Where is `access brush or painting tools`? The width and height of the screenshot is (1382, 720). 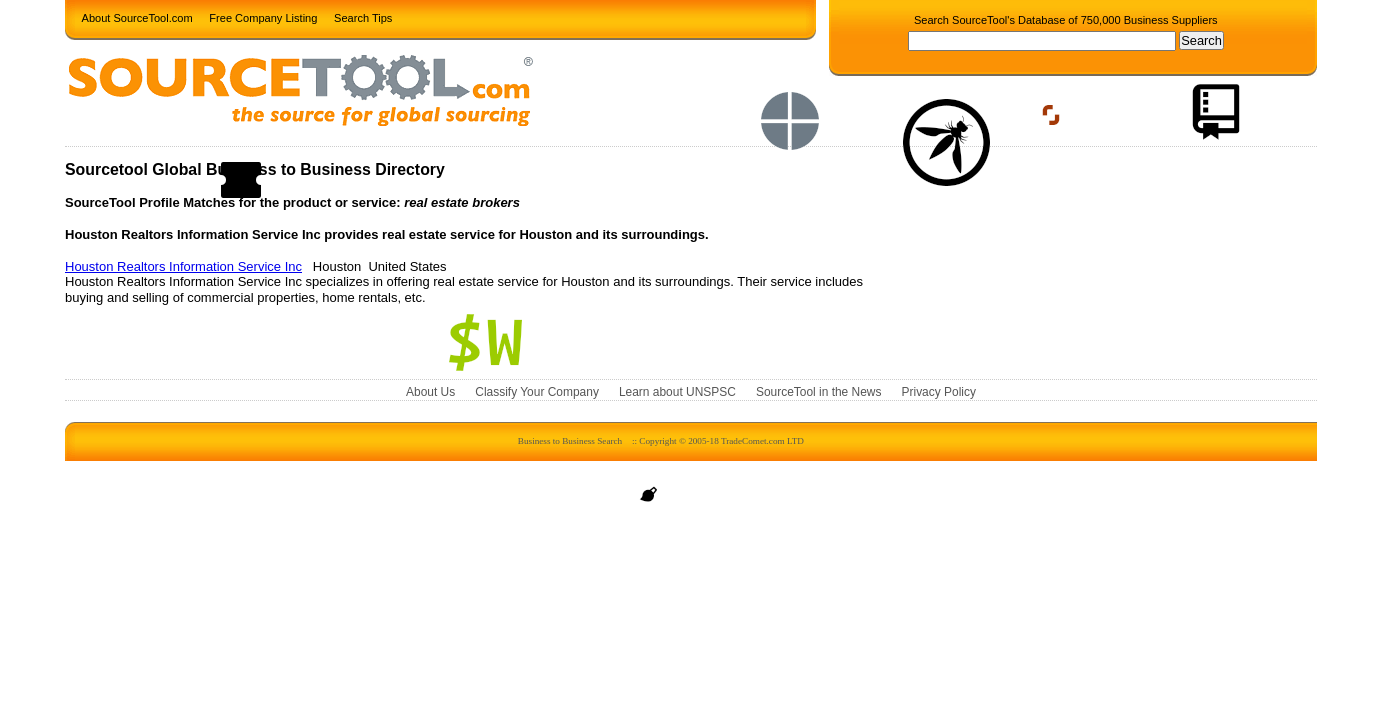
access brush or painting tools is located at coordinates (648, 494).